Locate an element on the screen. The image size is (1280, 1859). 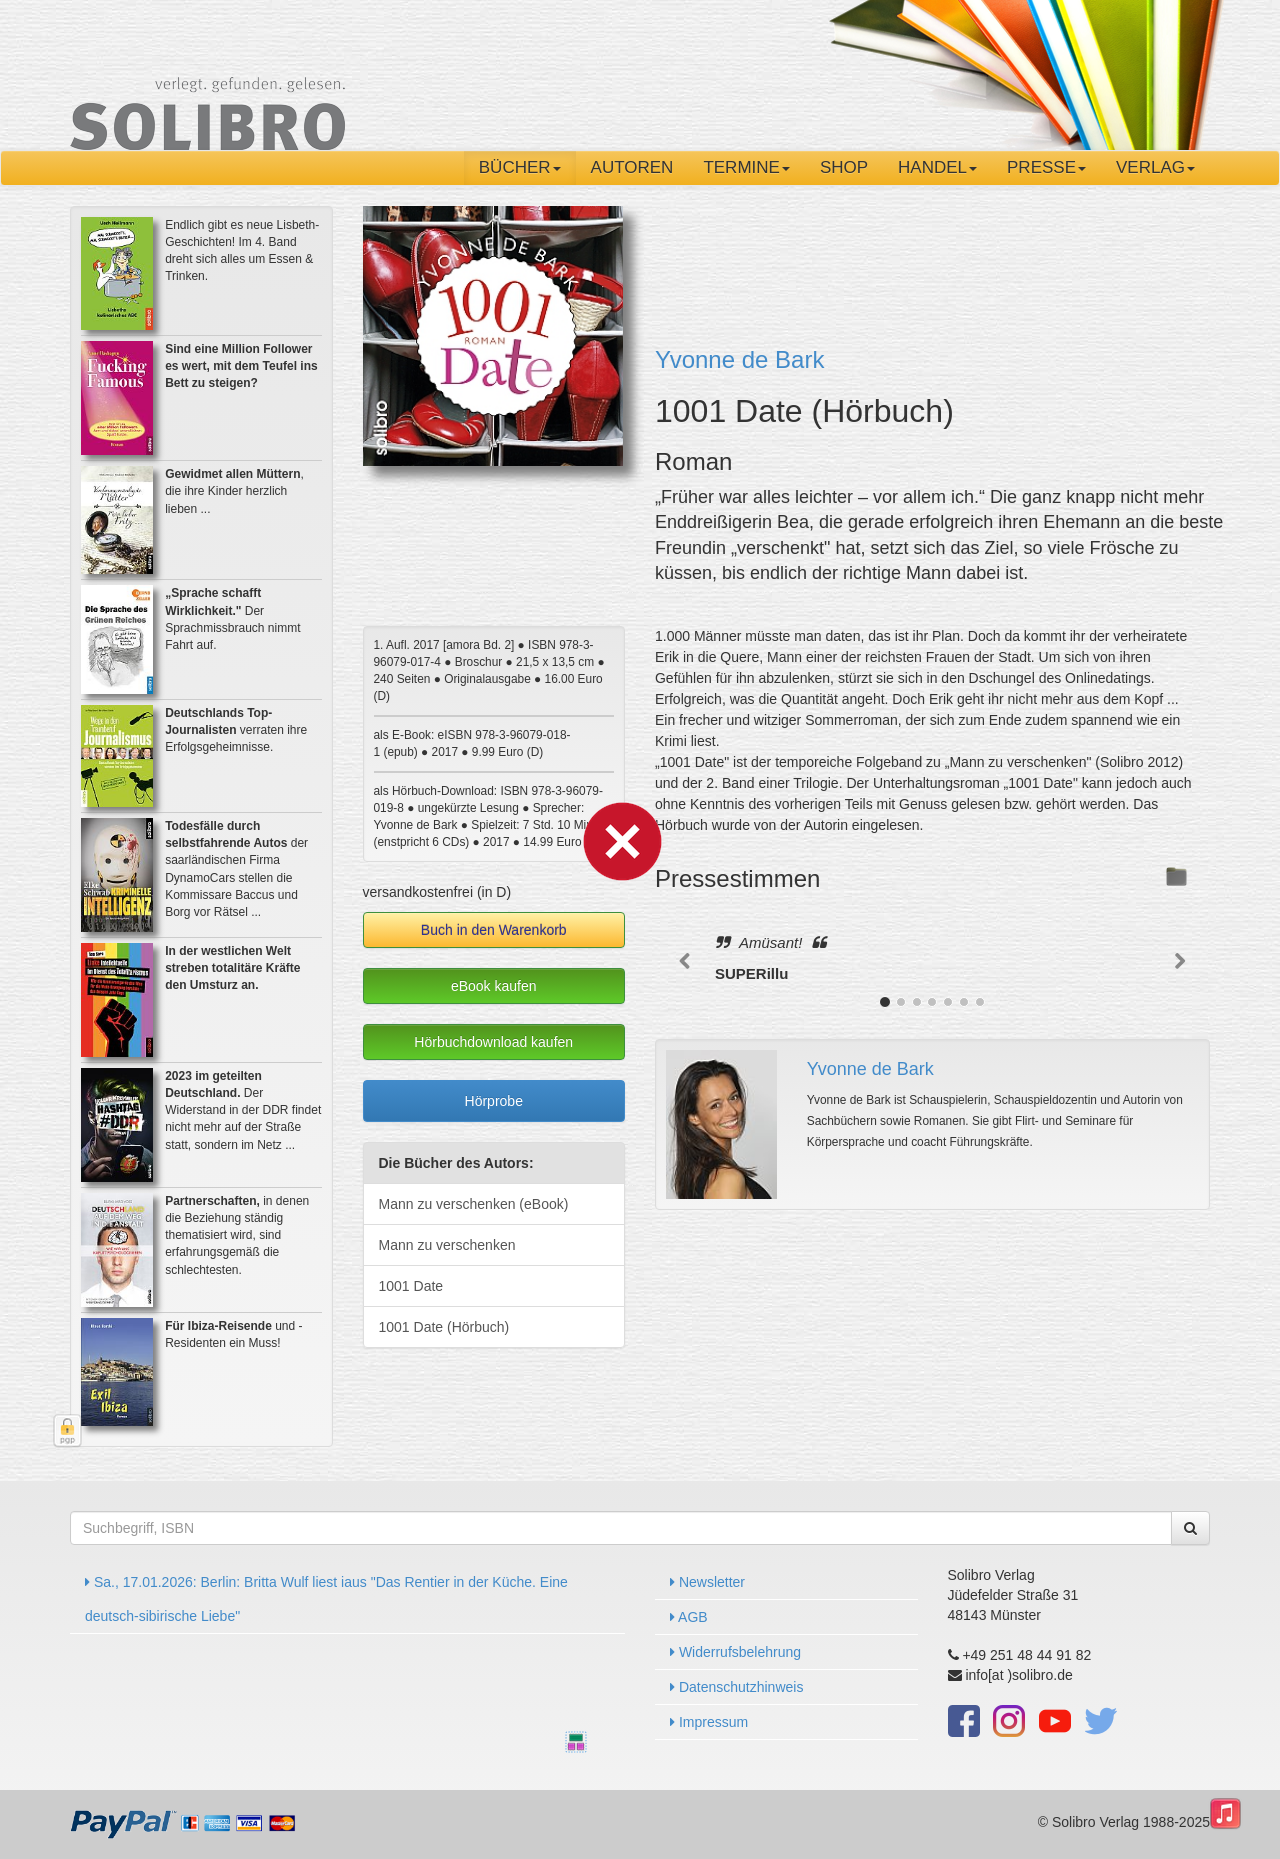
stop or cancel the current action is located at coordinates (622, 841).